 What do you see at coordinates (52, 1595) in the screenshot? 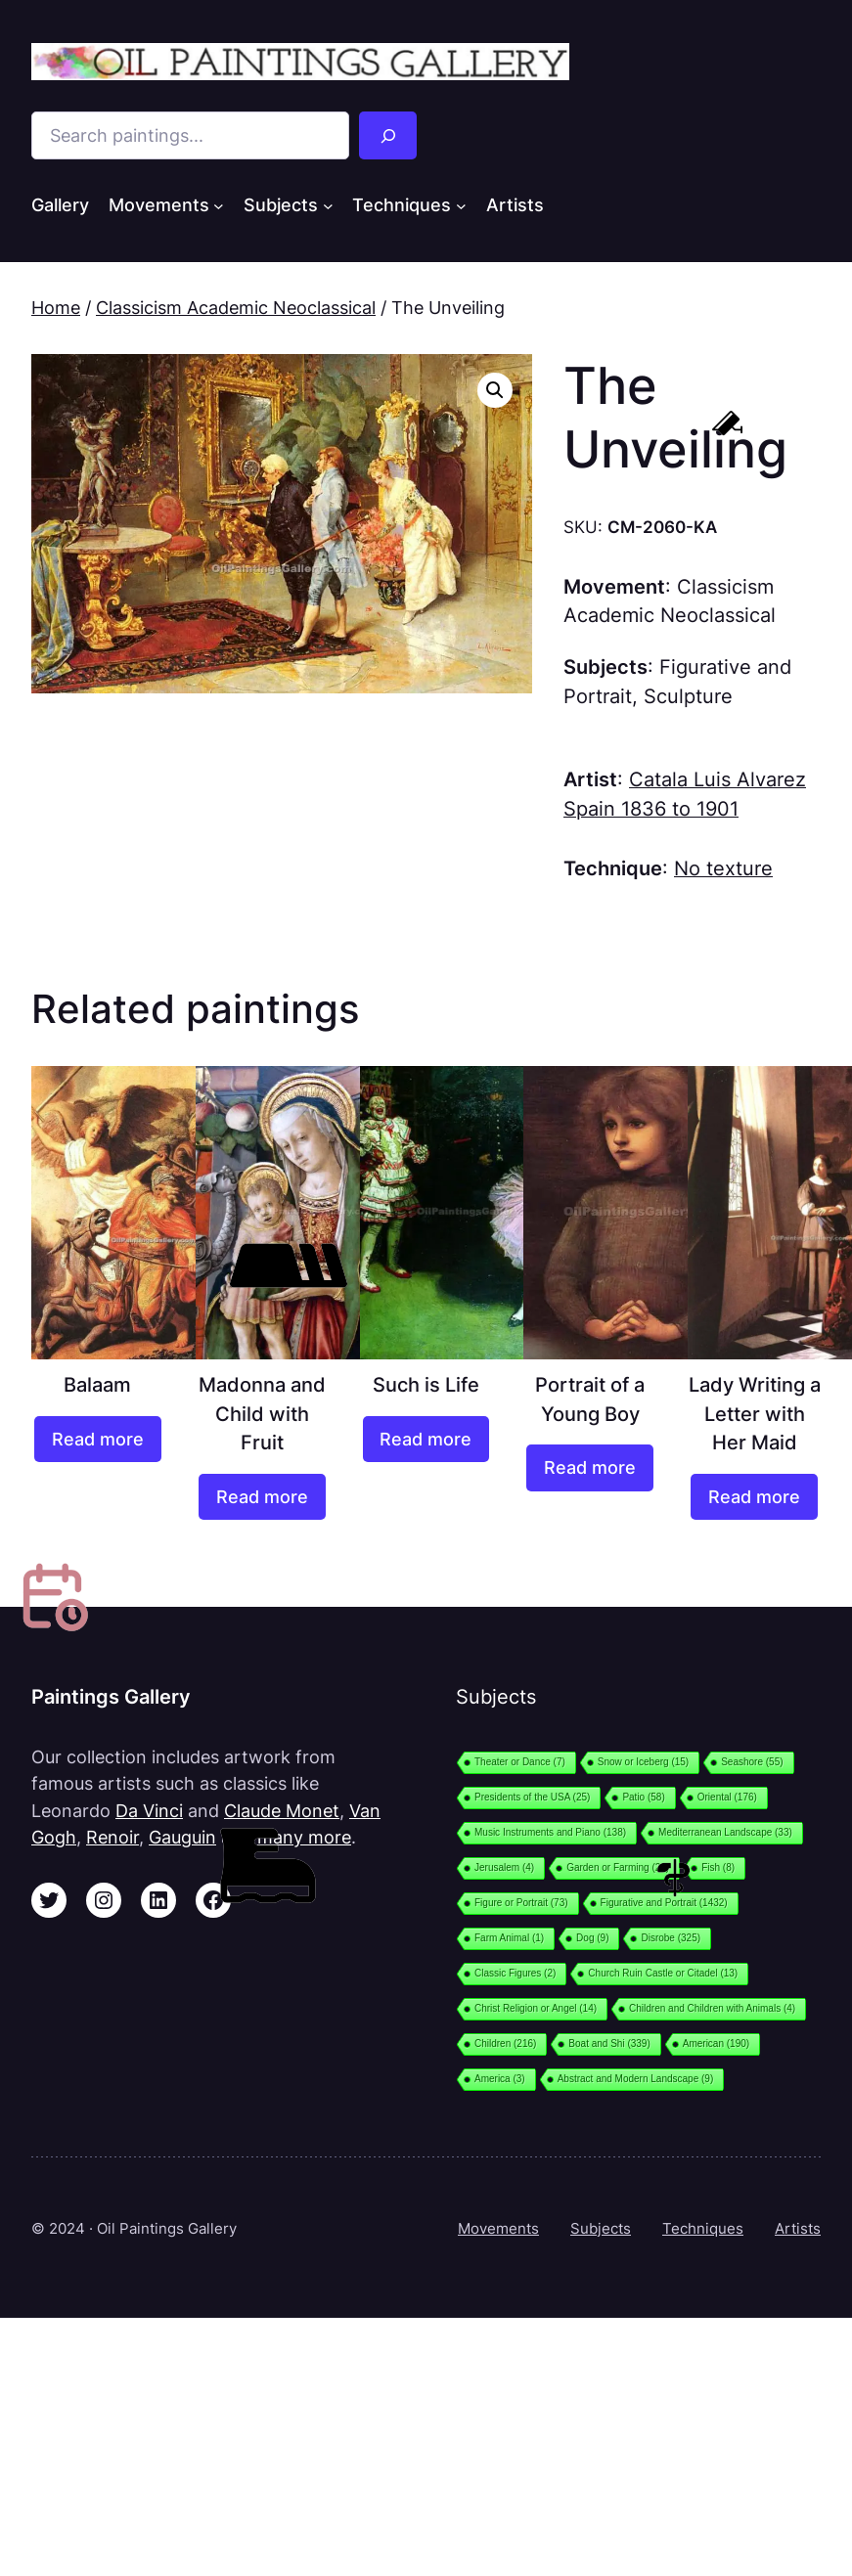
I see `schedule an event with a specific time` at bounding box center [52, 1595].